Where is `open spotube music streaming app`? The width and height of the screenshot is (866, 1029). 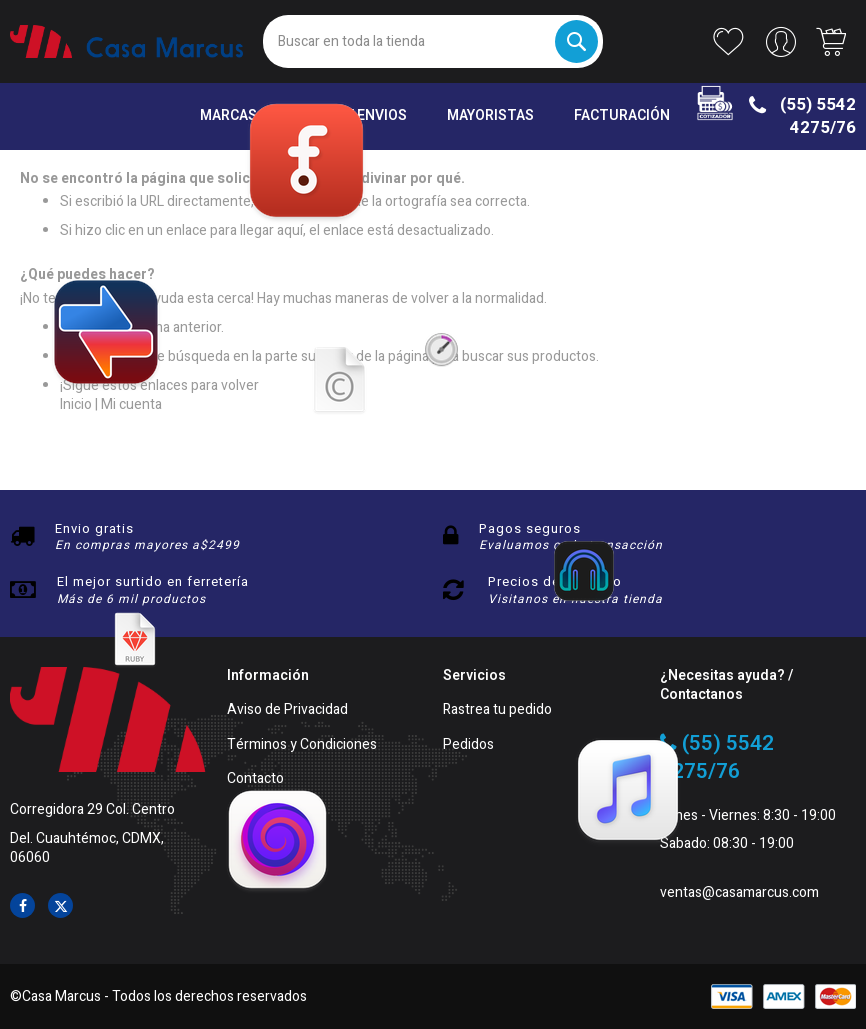
open spotube music streaming app is located at coordinates (584, 571).